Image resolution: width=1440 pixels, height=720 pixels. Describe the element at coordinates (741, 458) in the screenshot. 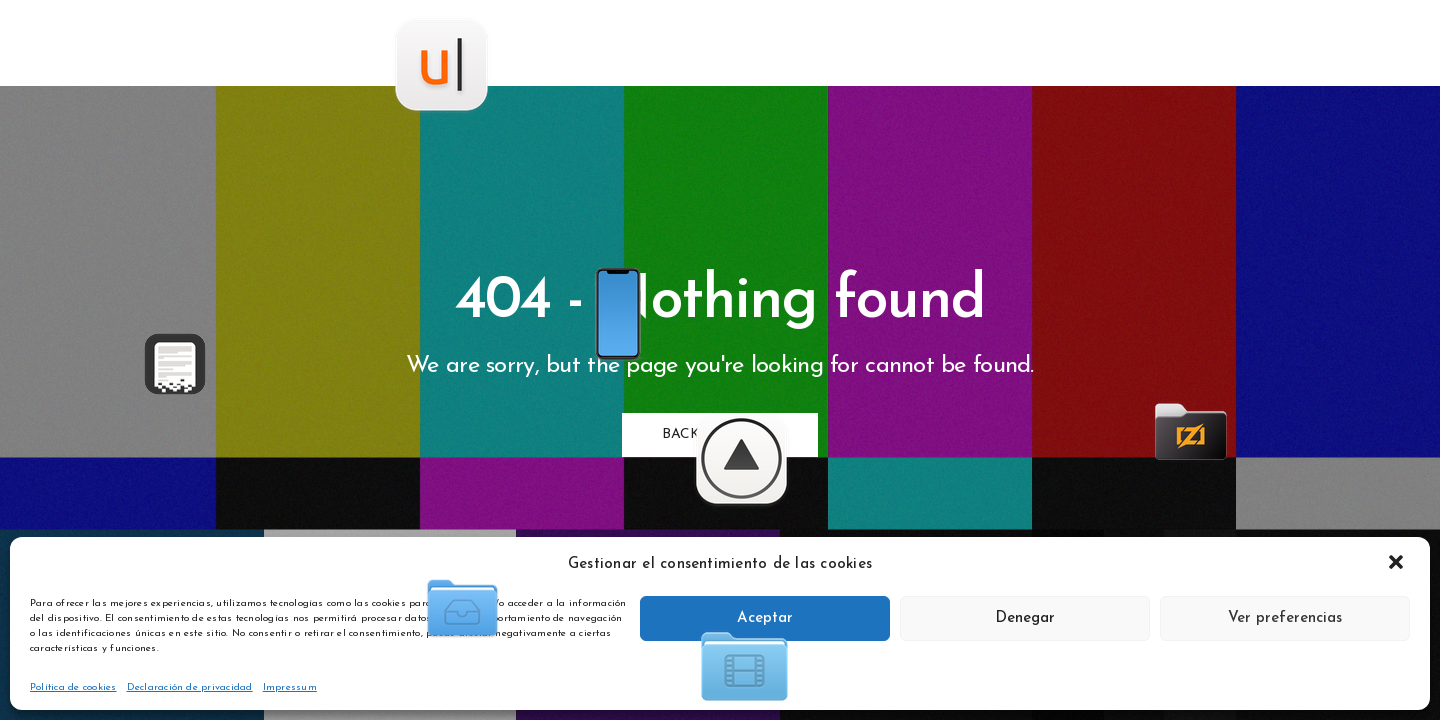

I see `launch AppImageLauncher application` at that location.